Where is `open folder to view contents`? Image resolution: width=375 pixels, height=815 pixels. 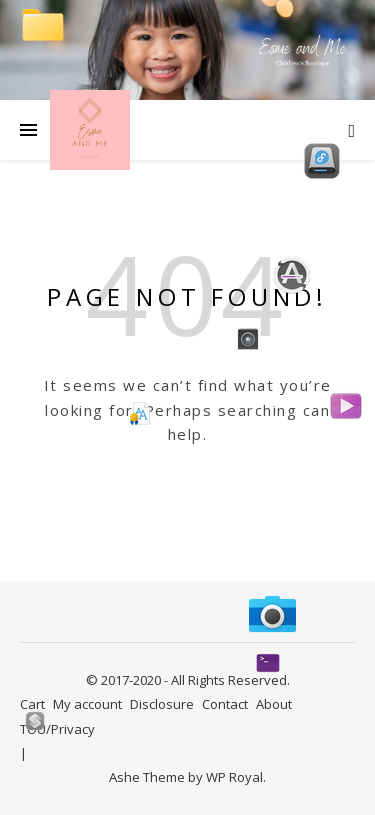
open folder to view contents is located at coordinates (43, 26).